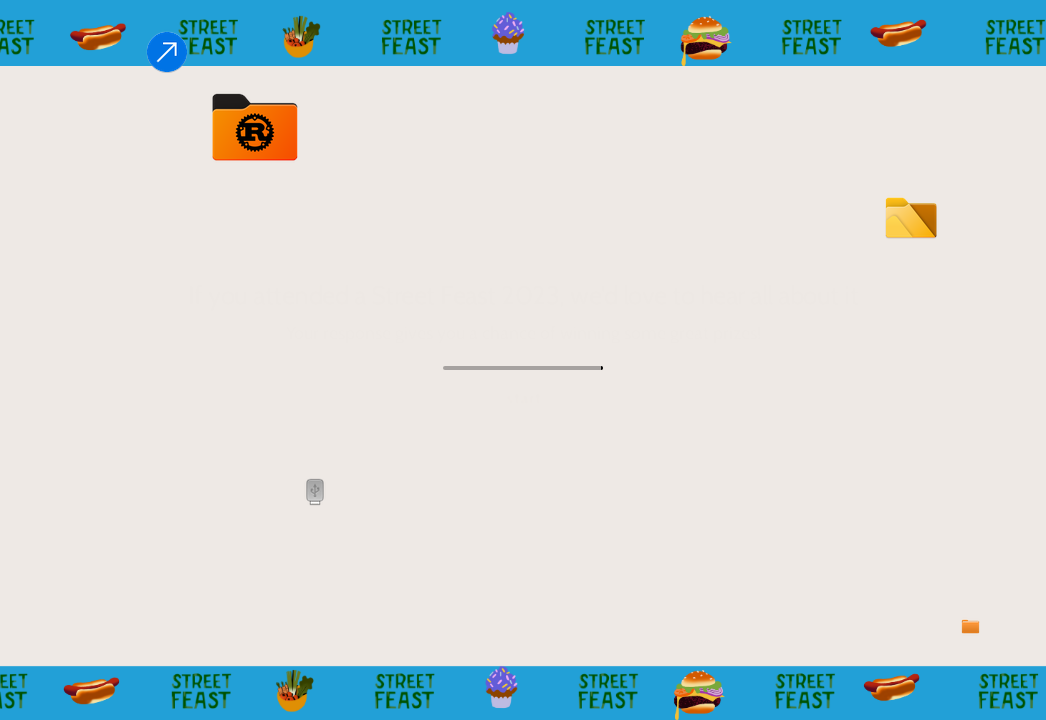 This screenshot has height=720, width=1046. Describe the element at coordinates (911, 219) in the screenshot. I see `open files folder` at that location.